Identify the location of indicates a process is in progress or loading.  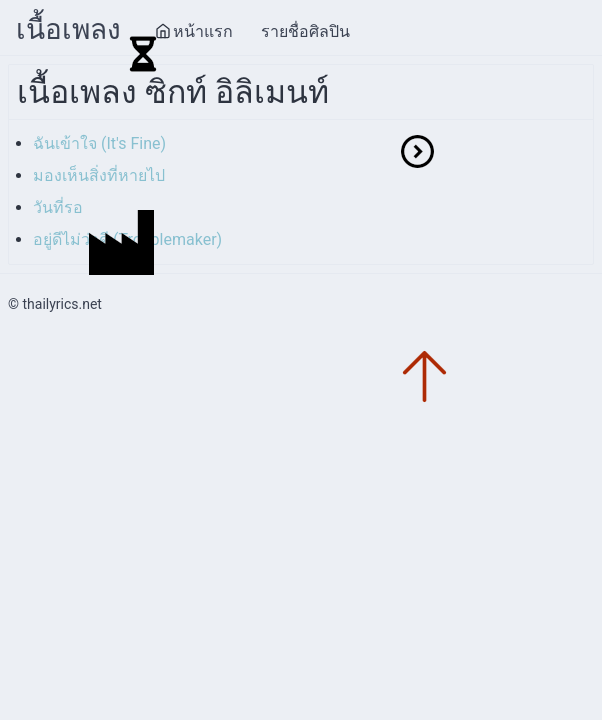
(143, 54).